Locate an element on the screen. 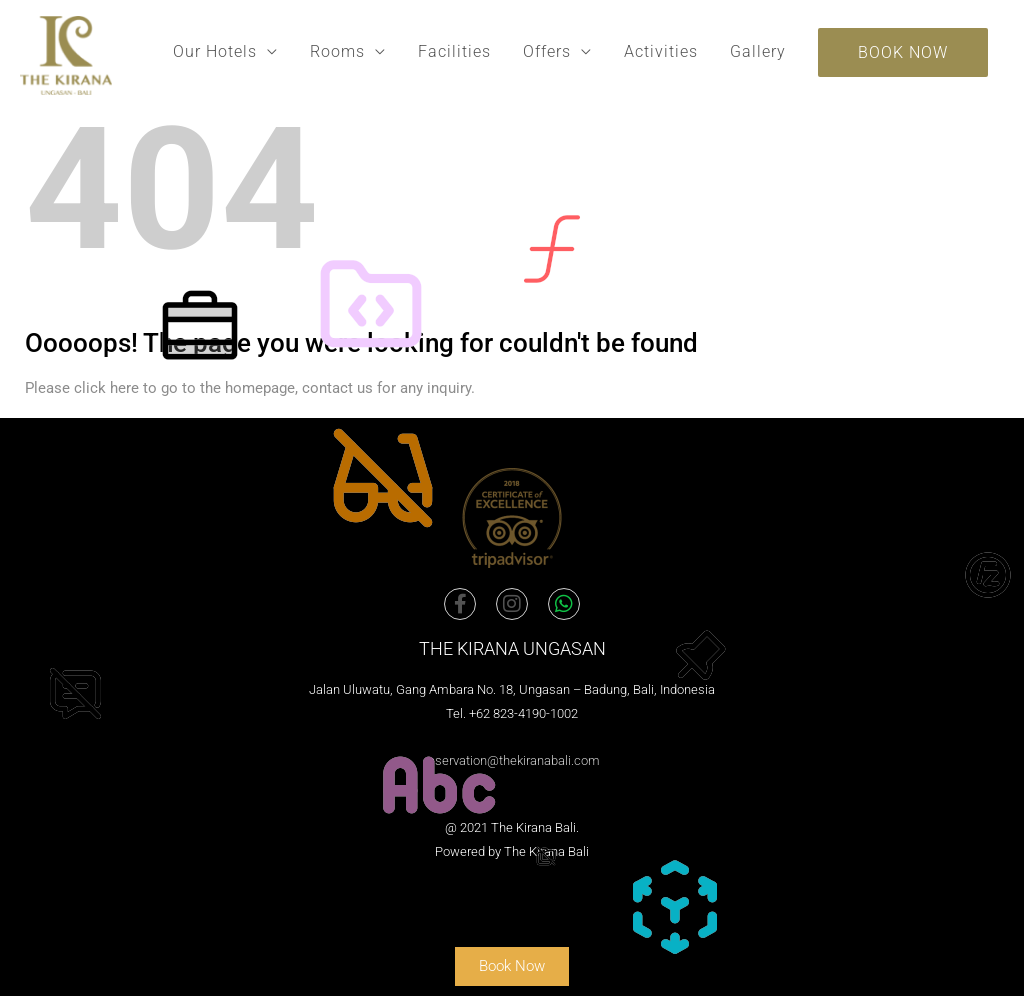  disable reading mode is located at coordinates (383, 478).